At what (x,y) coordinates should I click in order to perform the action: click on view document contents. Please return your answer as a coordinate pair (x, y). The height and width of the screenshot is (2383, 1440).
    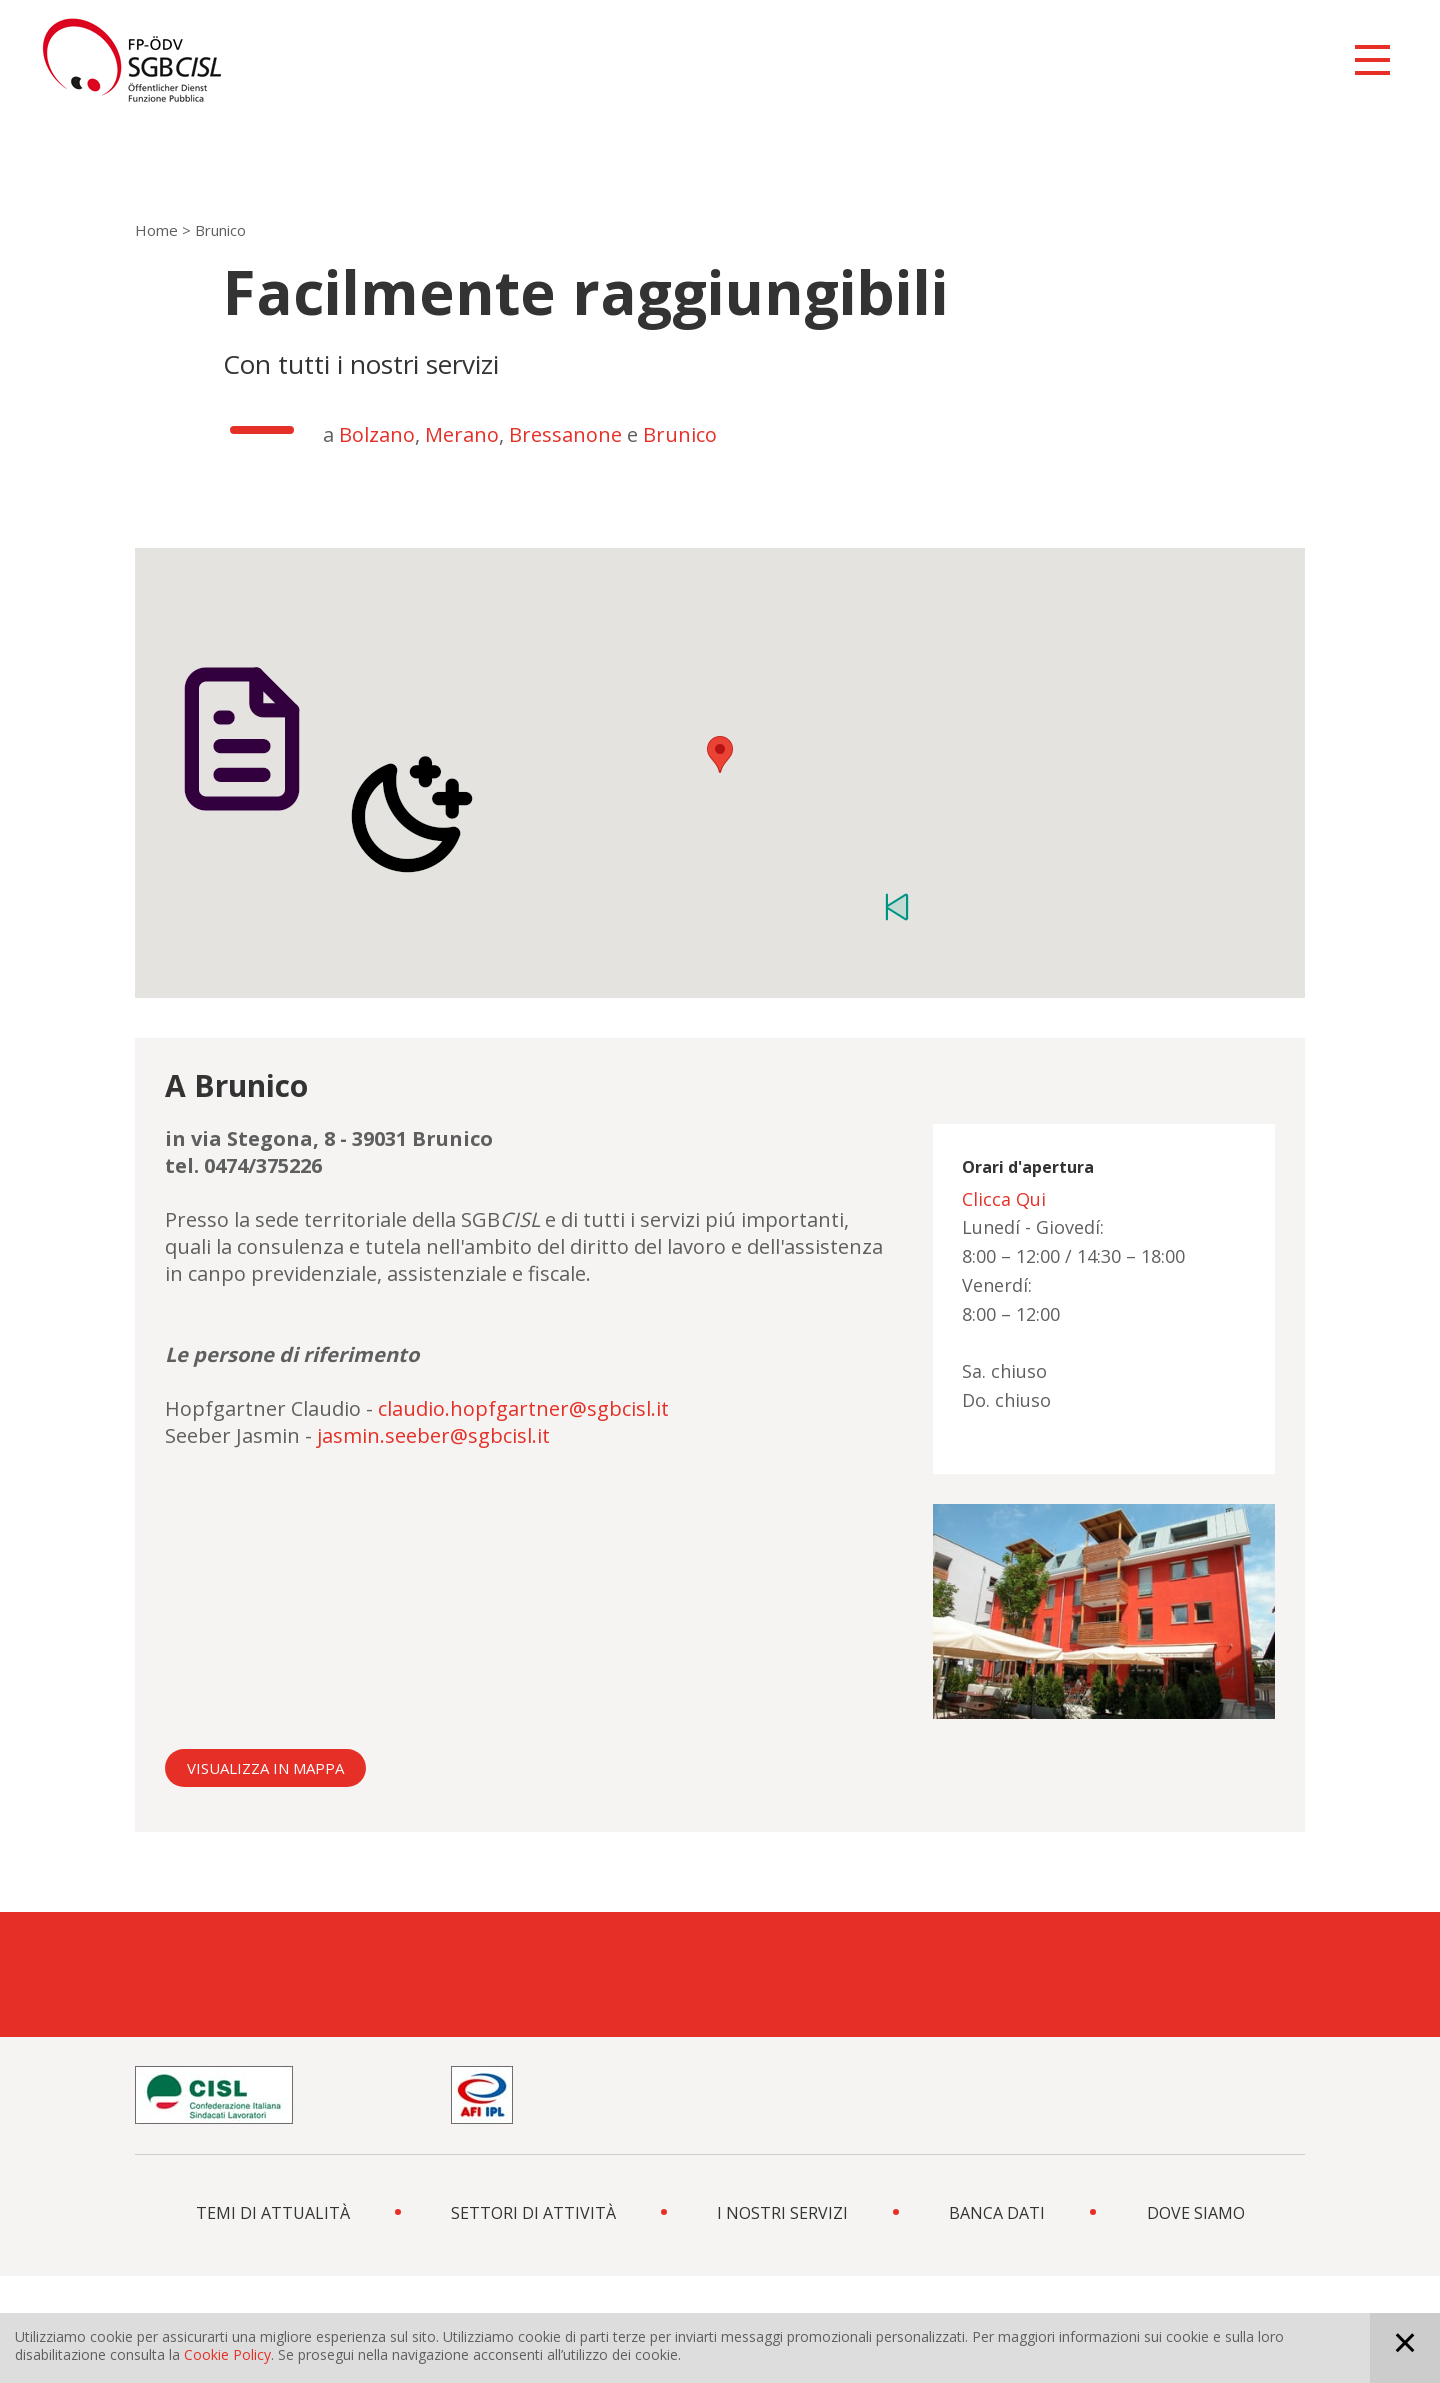
    Looking at the image, I should click on (242, 739).